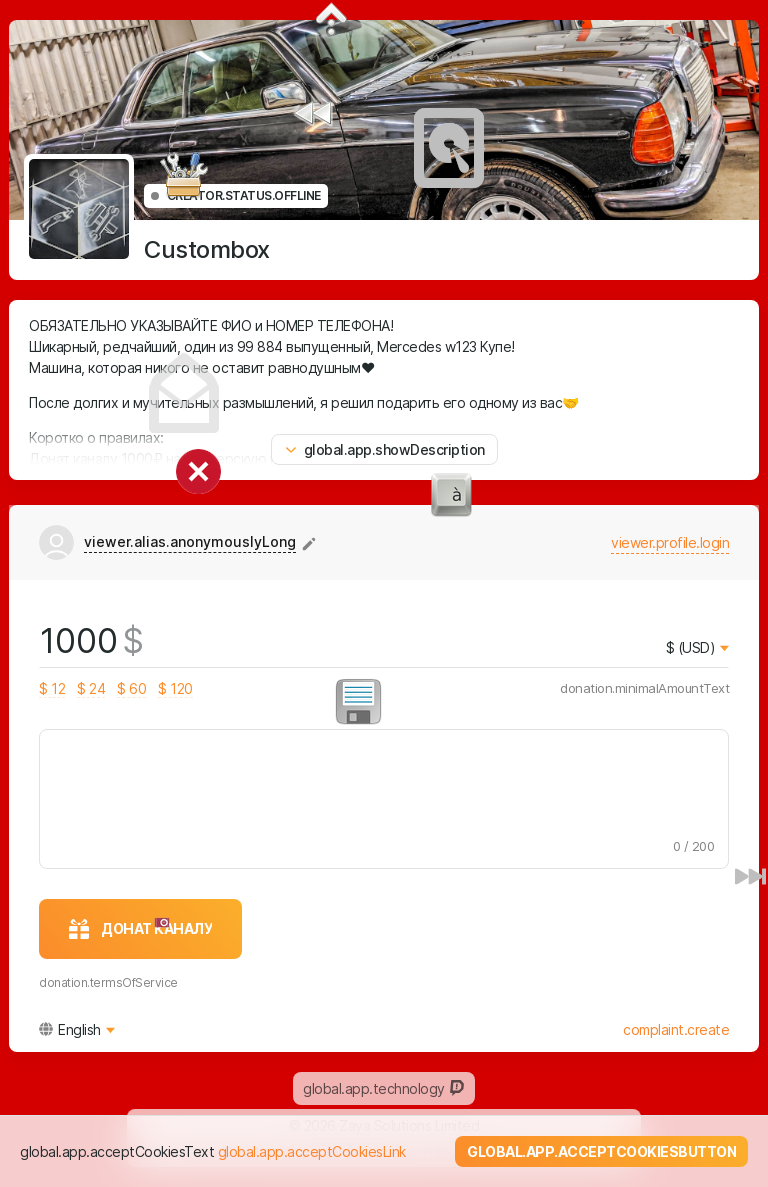 The image size is (768, 1187). Describe the element at coordinates (184, 393) in the screenshot. I see `indicates a message has been read` at that location.